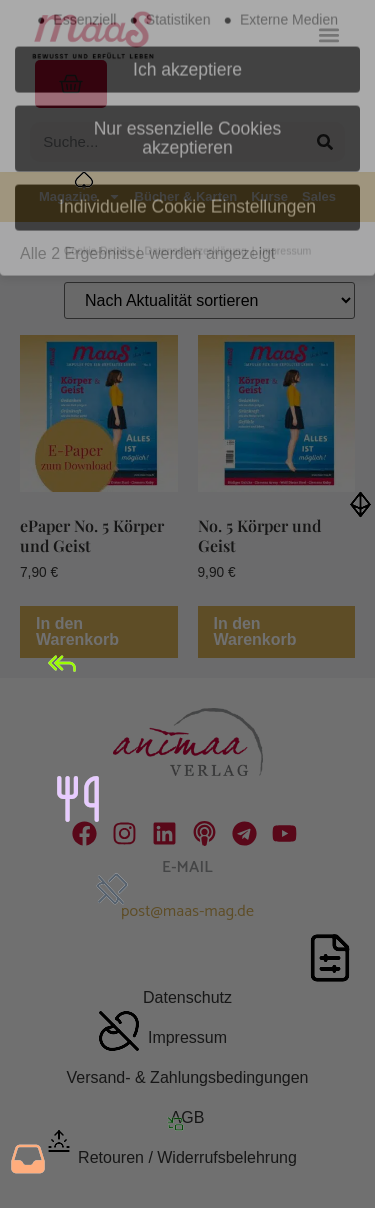 The width and height of the screenshot is (375, 1208). I want to click on set a morning alarm or wake-up time, so click(59, 1141).